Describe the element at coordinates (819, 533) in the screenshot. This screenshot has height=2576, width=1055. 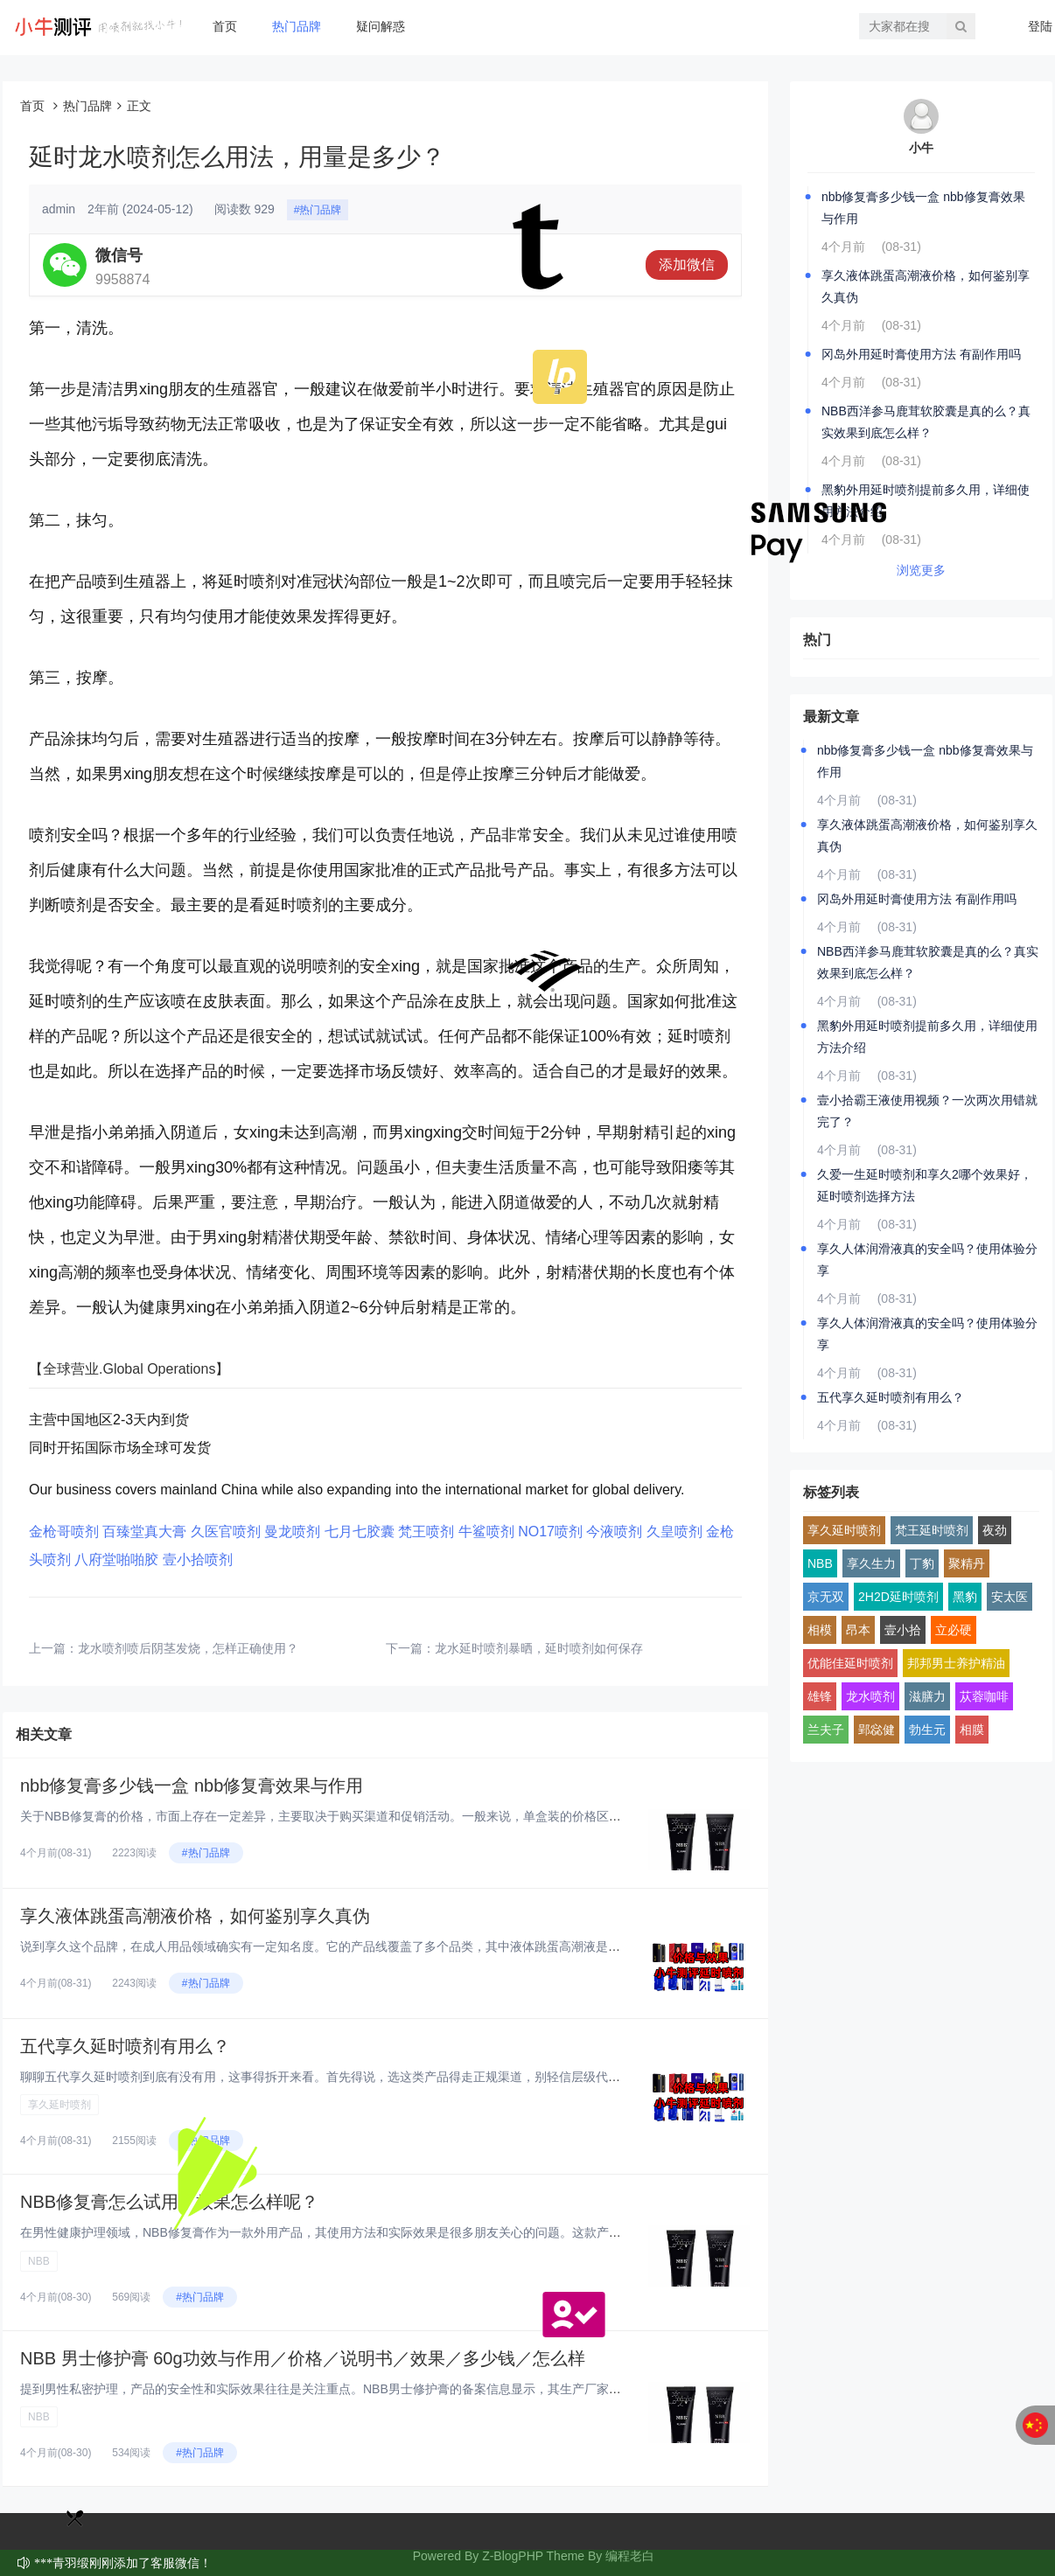
I see `pay with samsung pay` at that location.